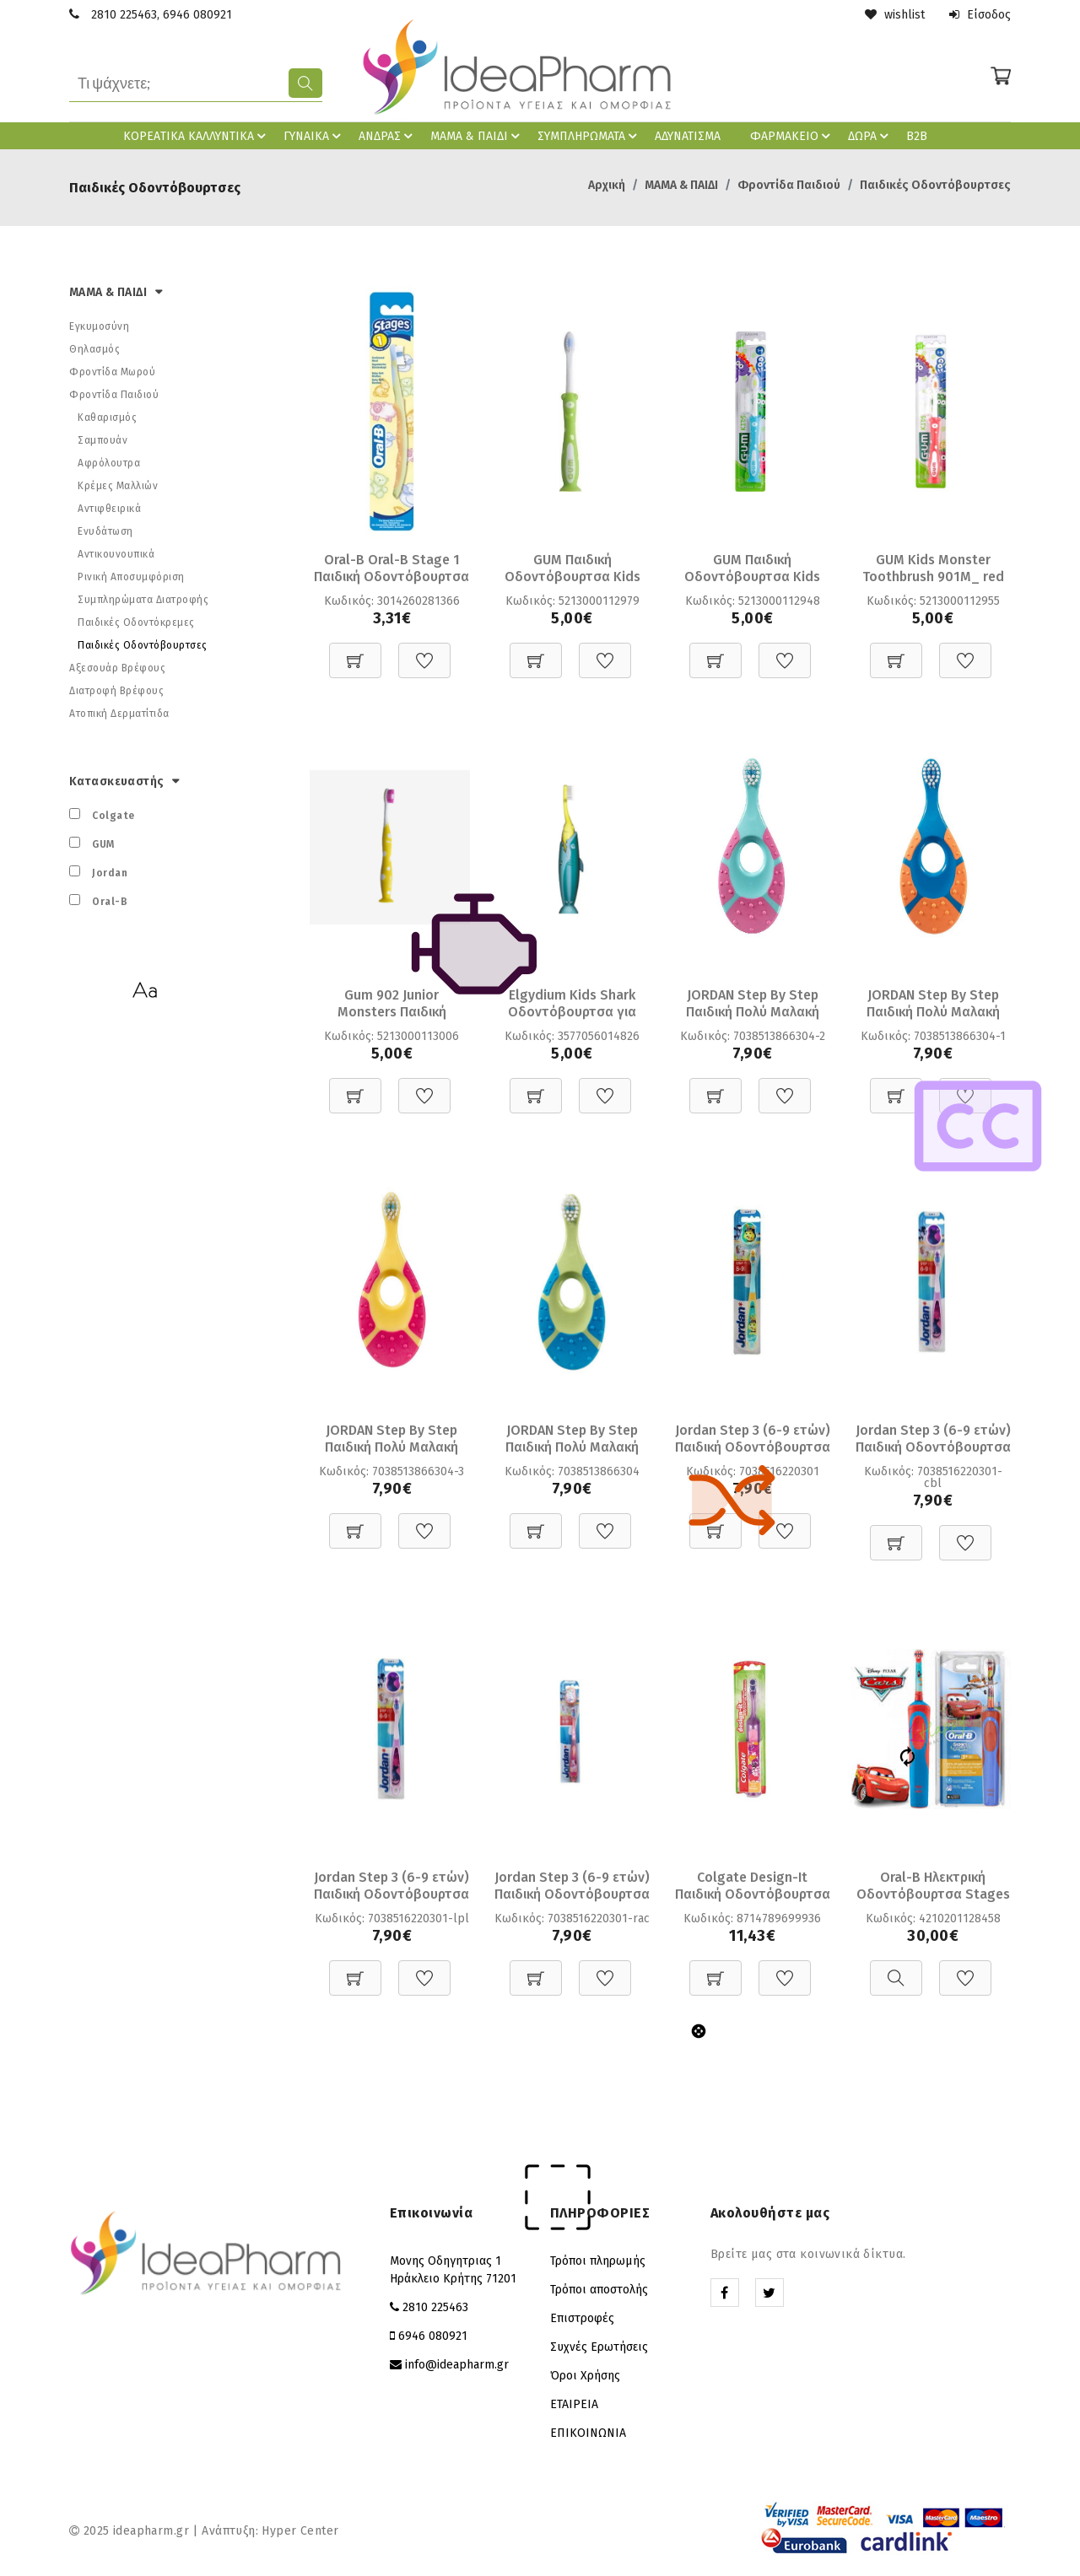 Image resolution: width=1080 pixels, height=2576 pixels. What do you see at coordinates (472, 946) in the screenshot?
I see `view engine or vehicle diagnostics` at bounding box center [472, 946].